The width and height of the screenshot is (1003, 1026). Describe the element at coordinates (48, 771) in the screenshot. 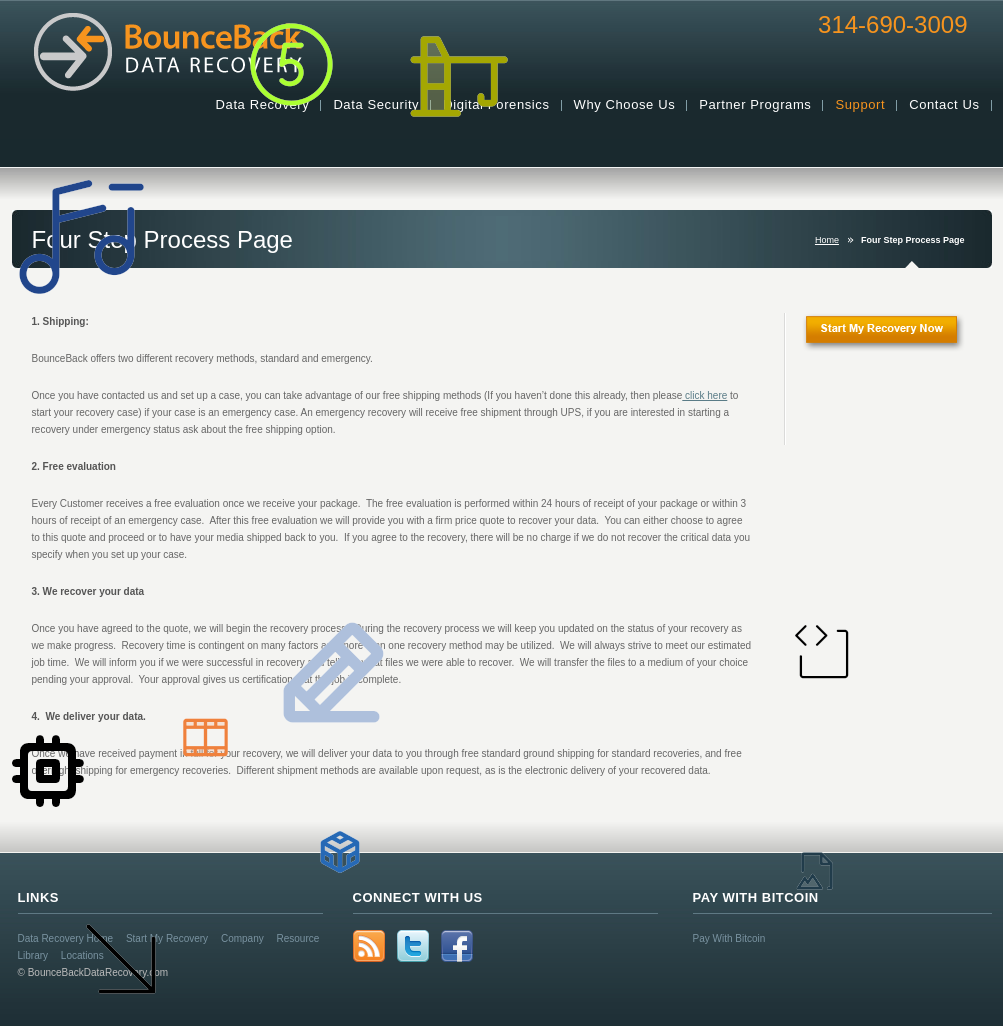

I see `view device memory or RAM usage` at that location.